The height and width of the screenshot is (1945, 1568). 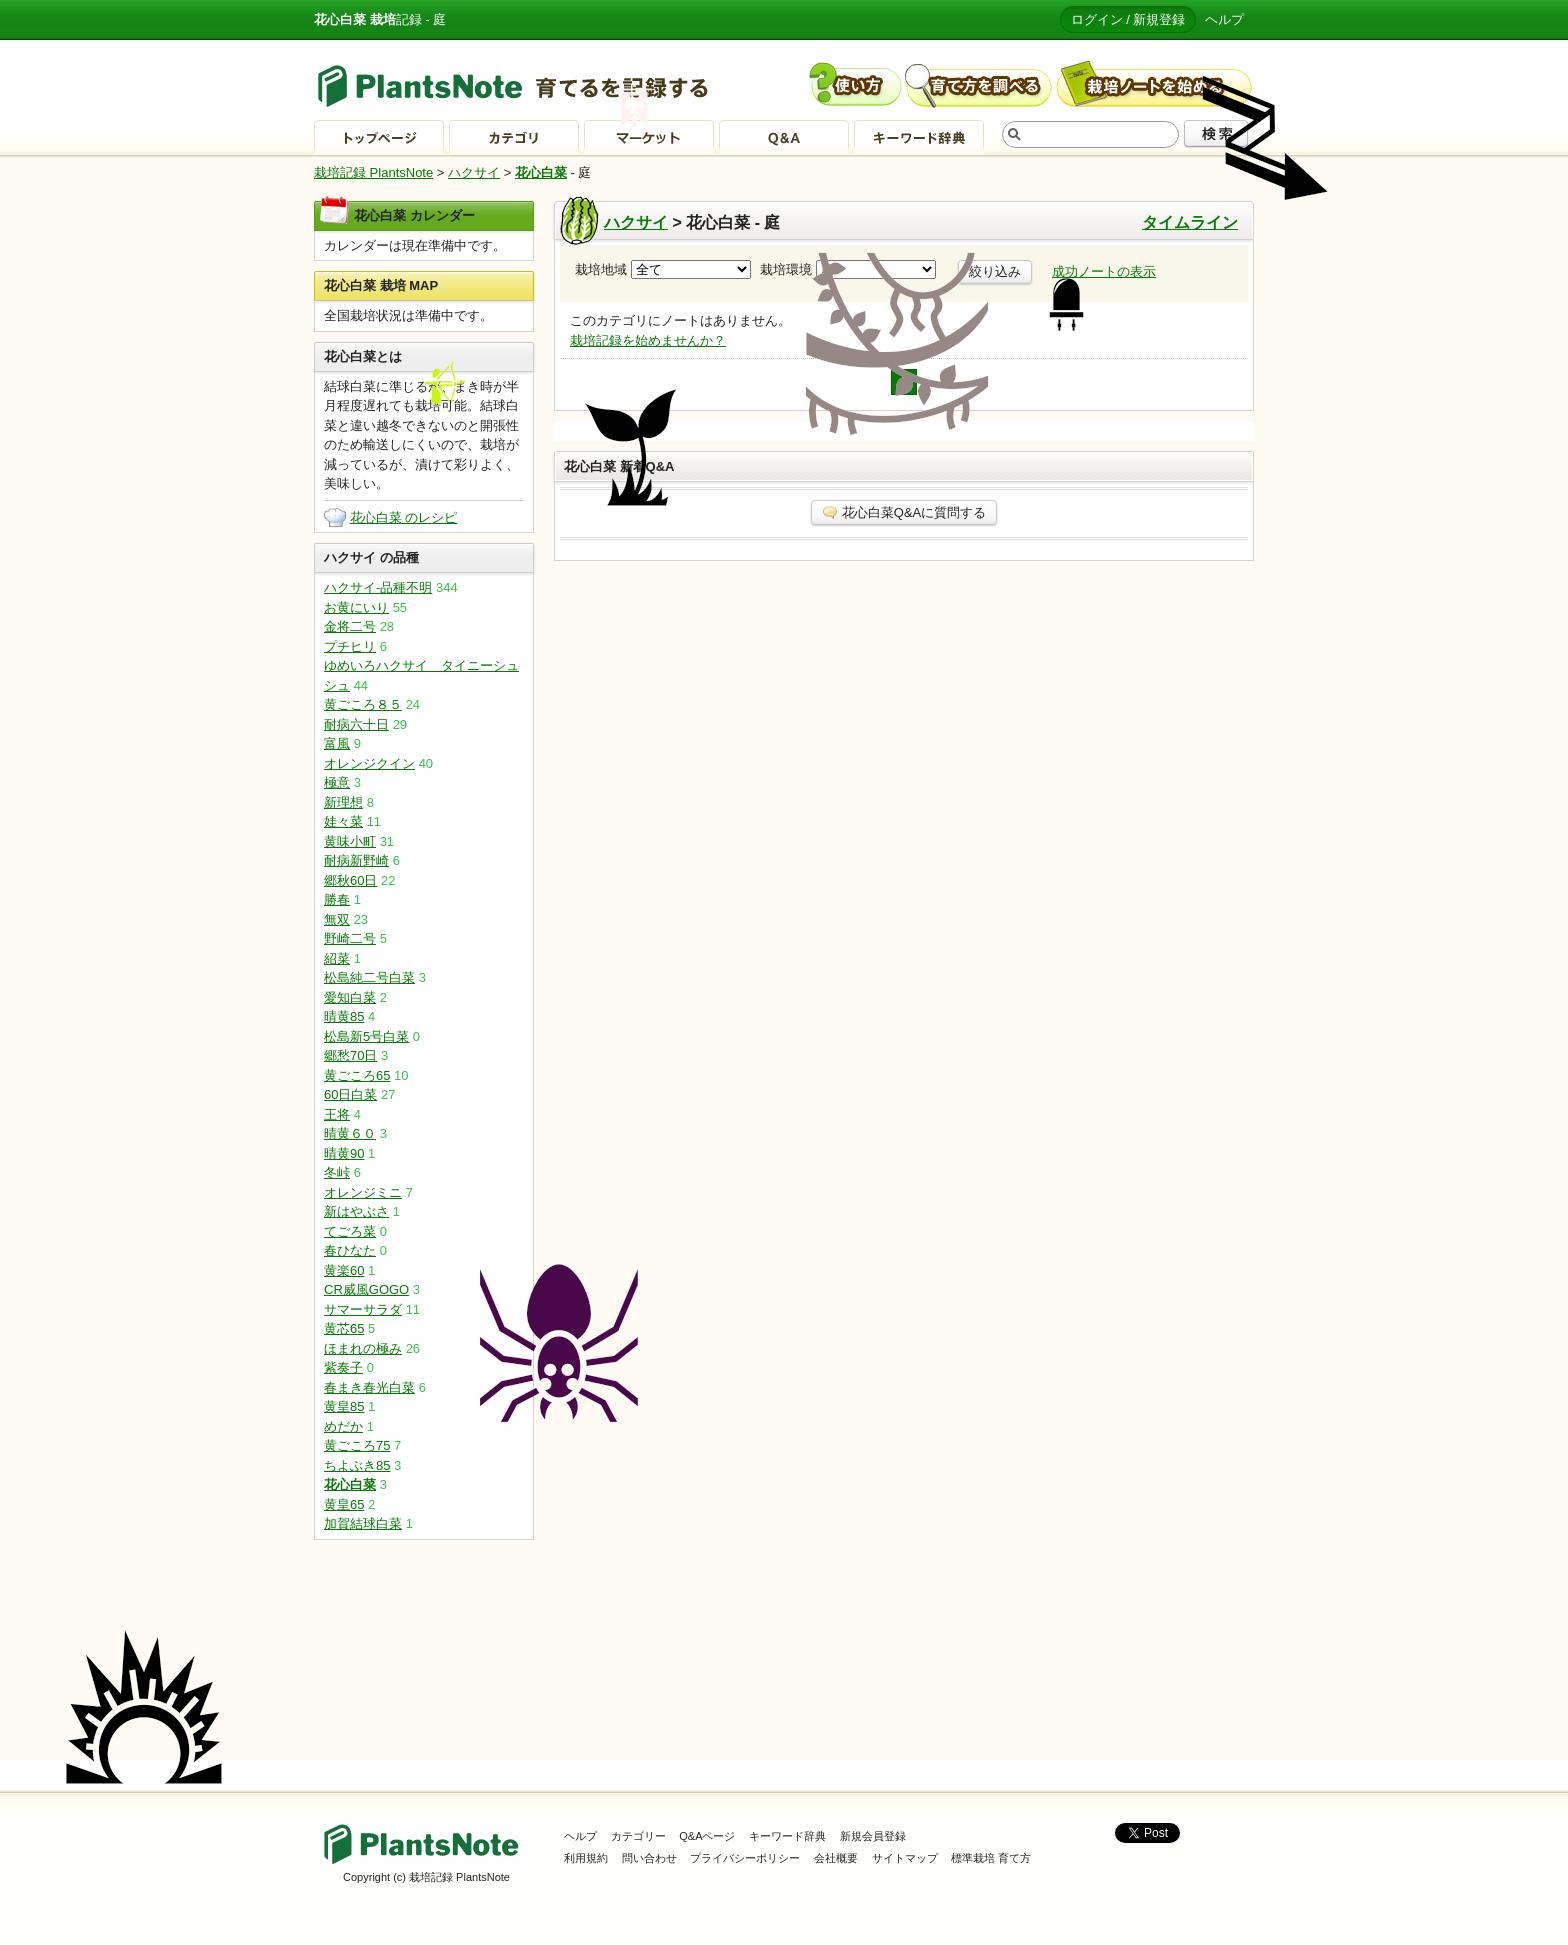 What do you see at coordinates (559, 1343) in the screenshot?
I see `spider enemy or creature in a game interface` at bounding box center [559, 1343].